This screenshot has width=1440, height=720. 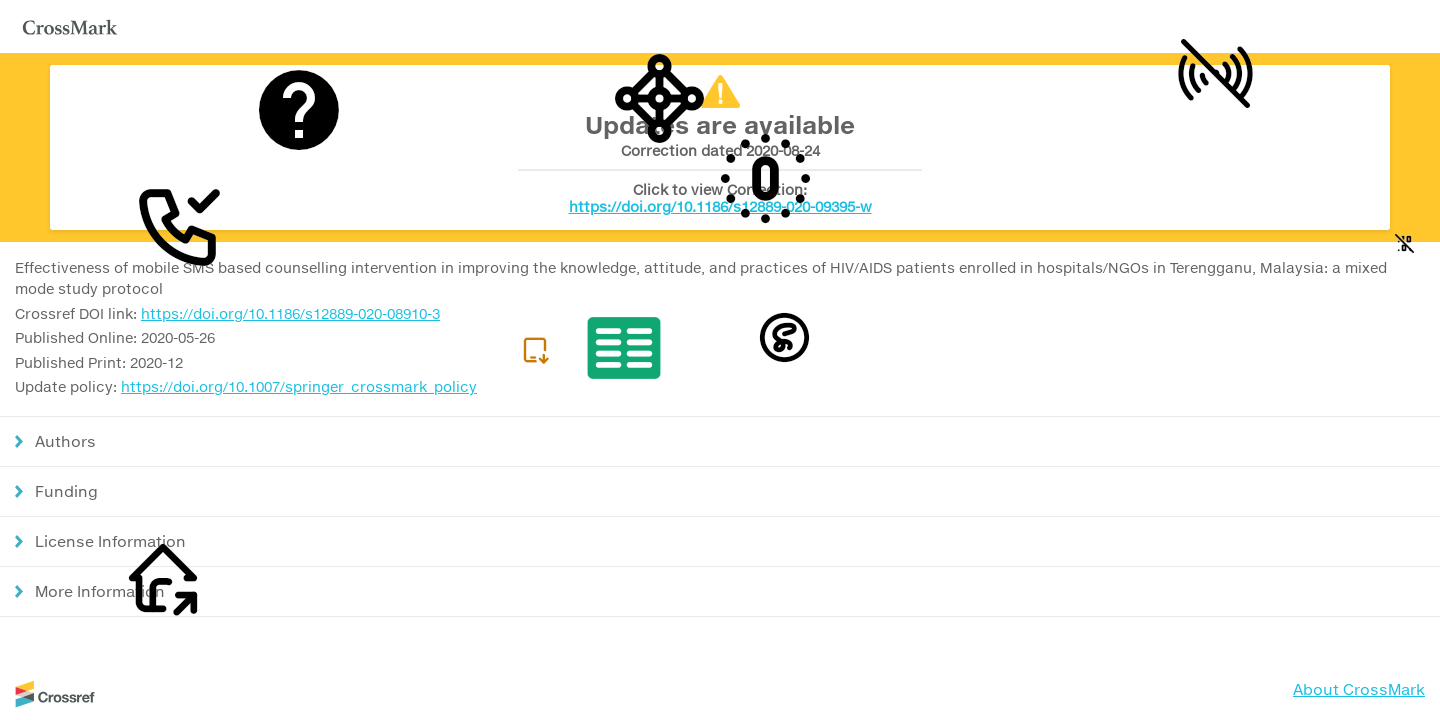 What do you see at coordinates (1215, 73) in the screenshot?
I see `no signal or connection unavailable` at bounding box center [1215, 73].